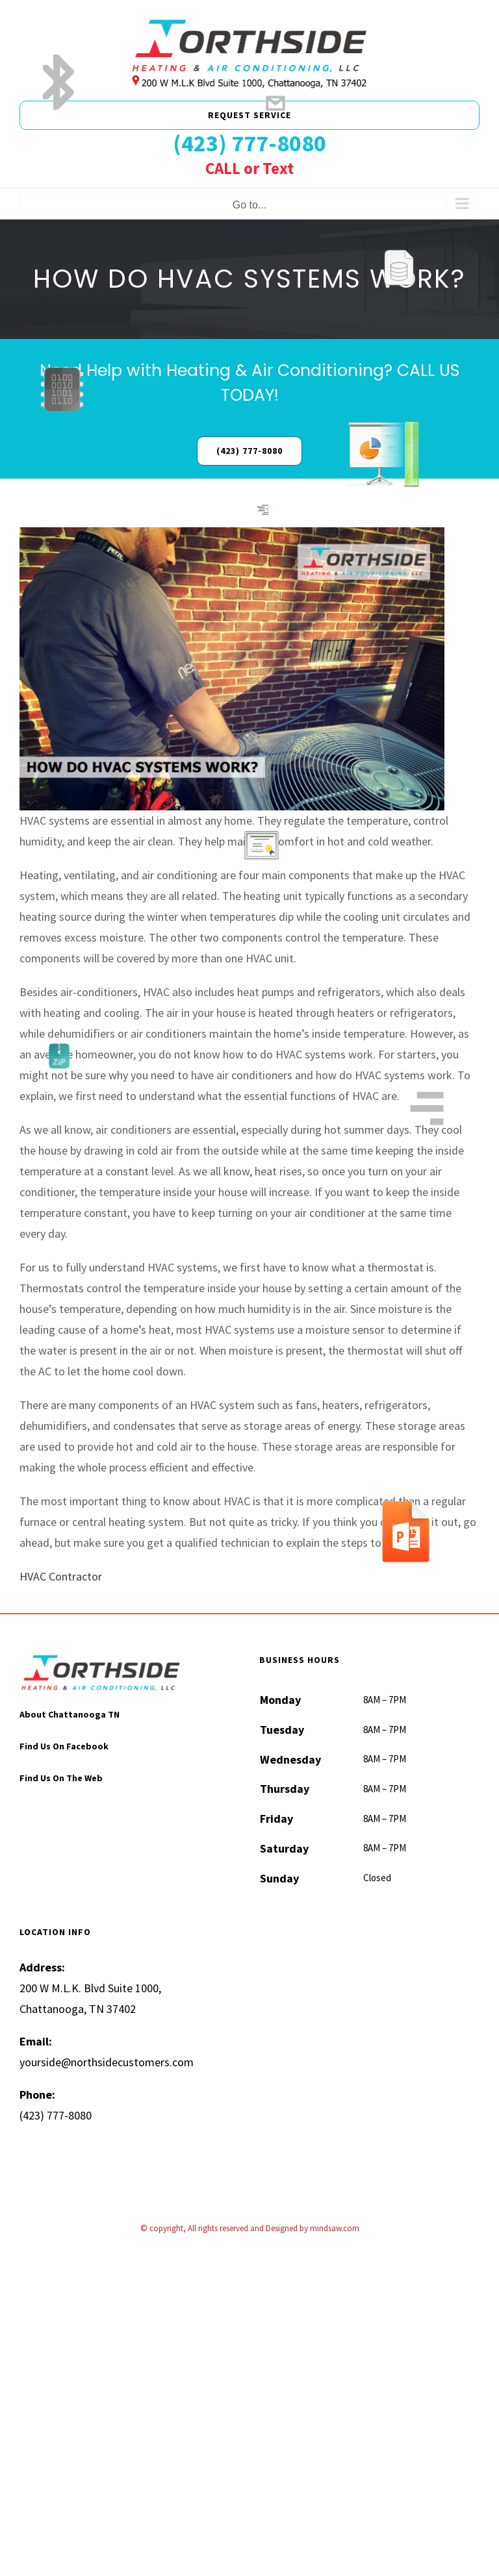 This screenshot has width=499, height=2576. Describe the element at coordinates (60, 82) in the screenshot. I see `toggle bluetooth connectivity on or off` at that location.